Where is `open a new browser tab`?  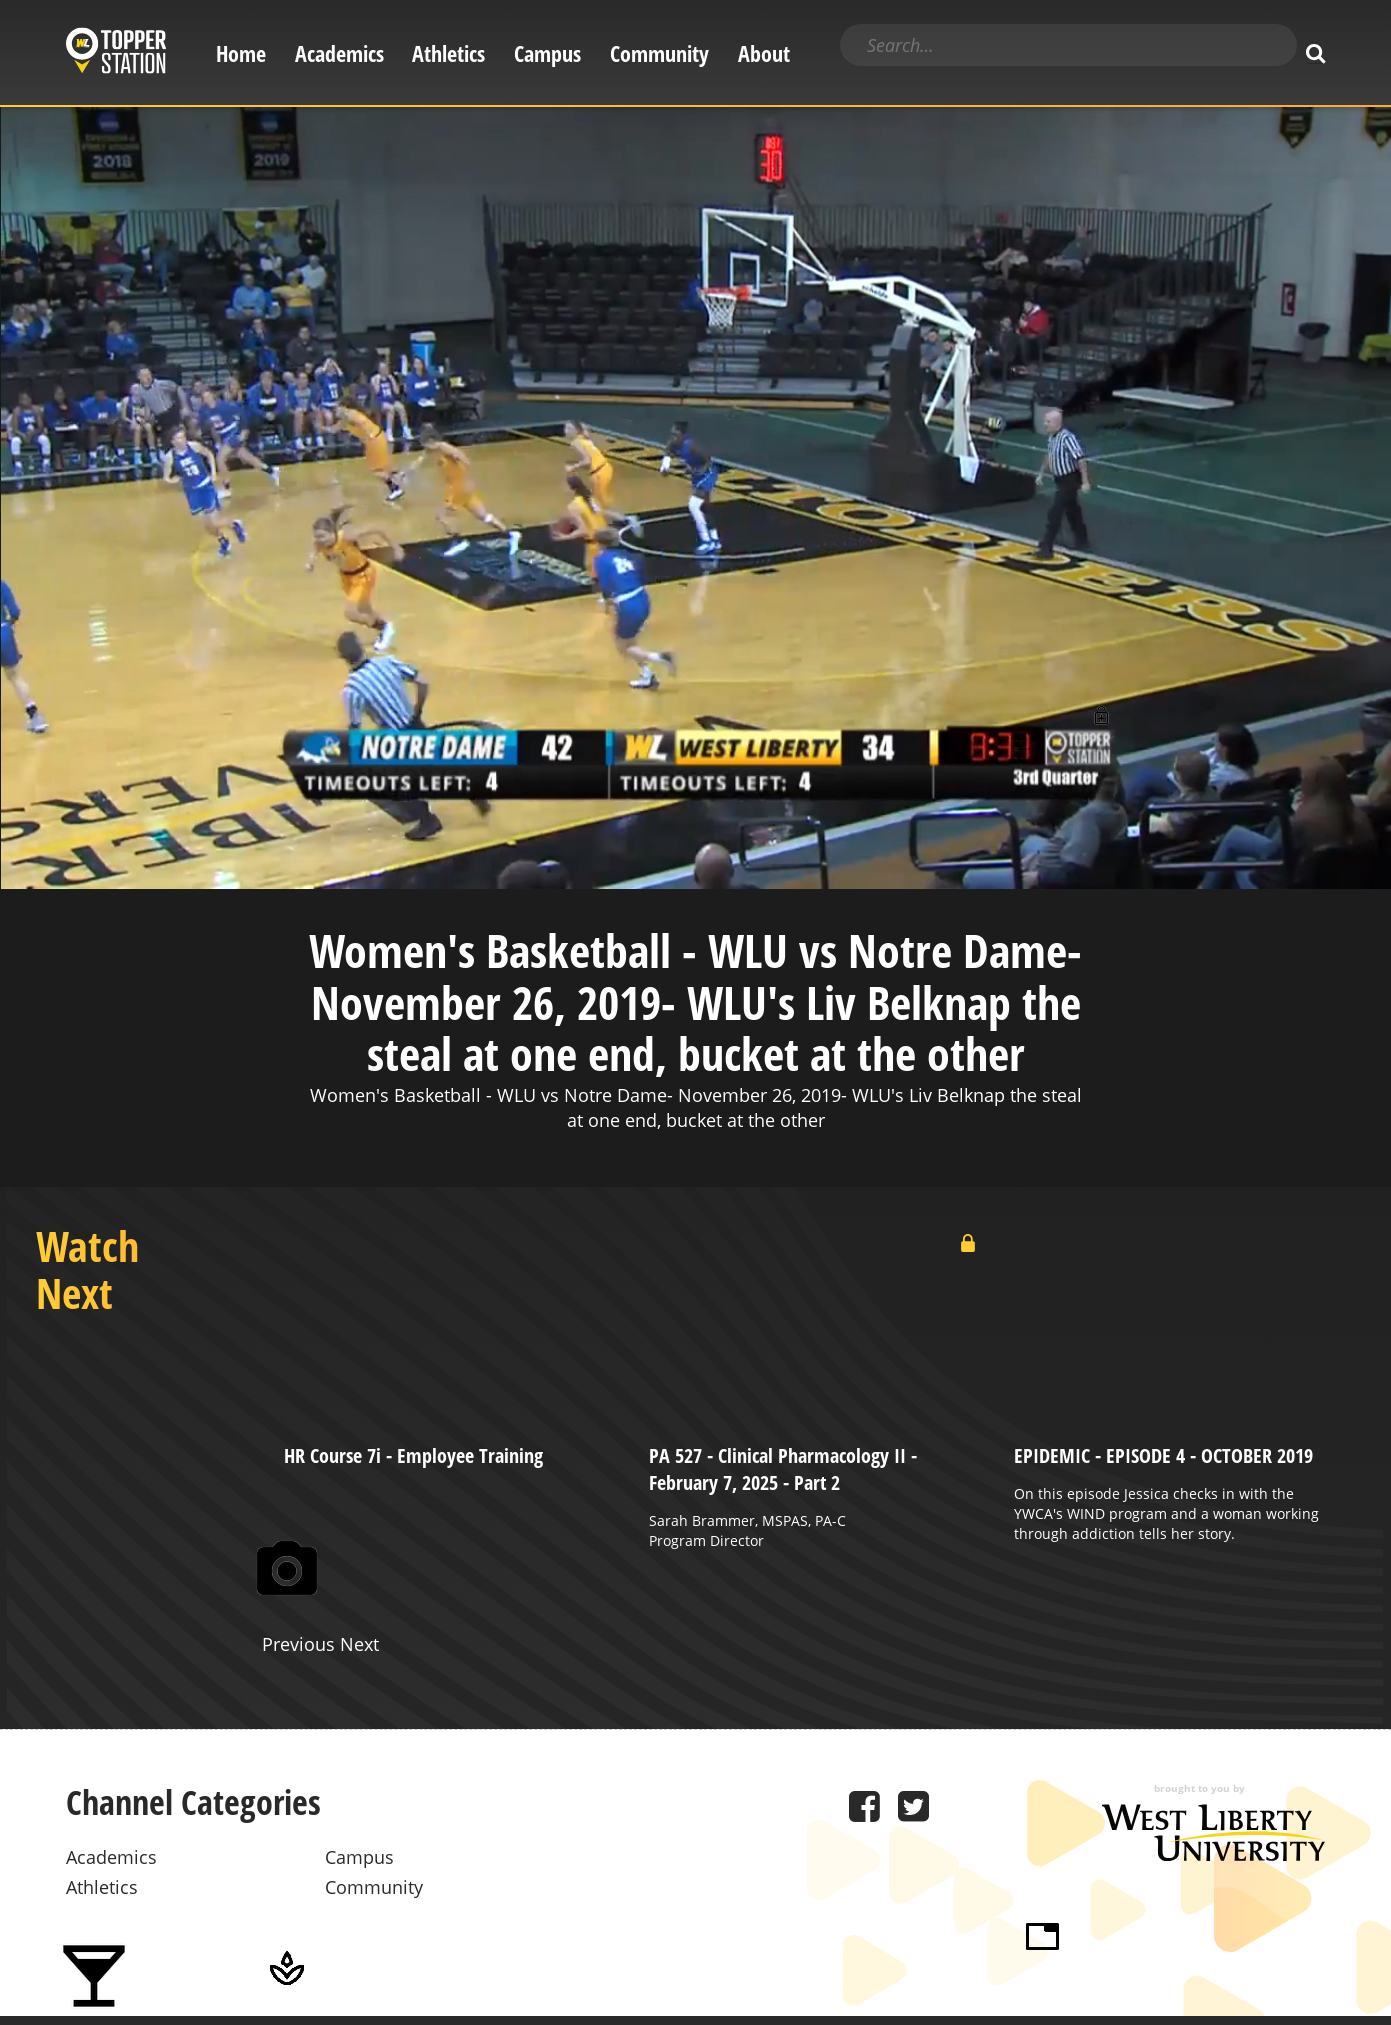 open a new browser tab is located at coordinates (1042, 1936).